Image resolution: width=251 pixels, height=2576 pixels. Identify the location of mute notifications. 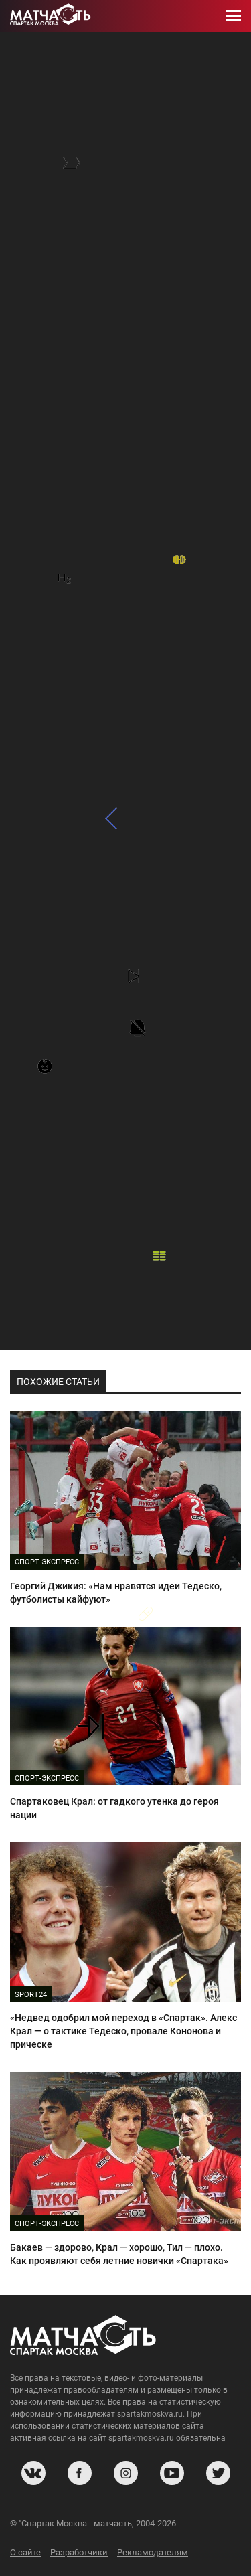
(137, 1028).